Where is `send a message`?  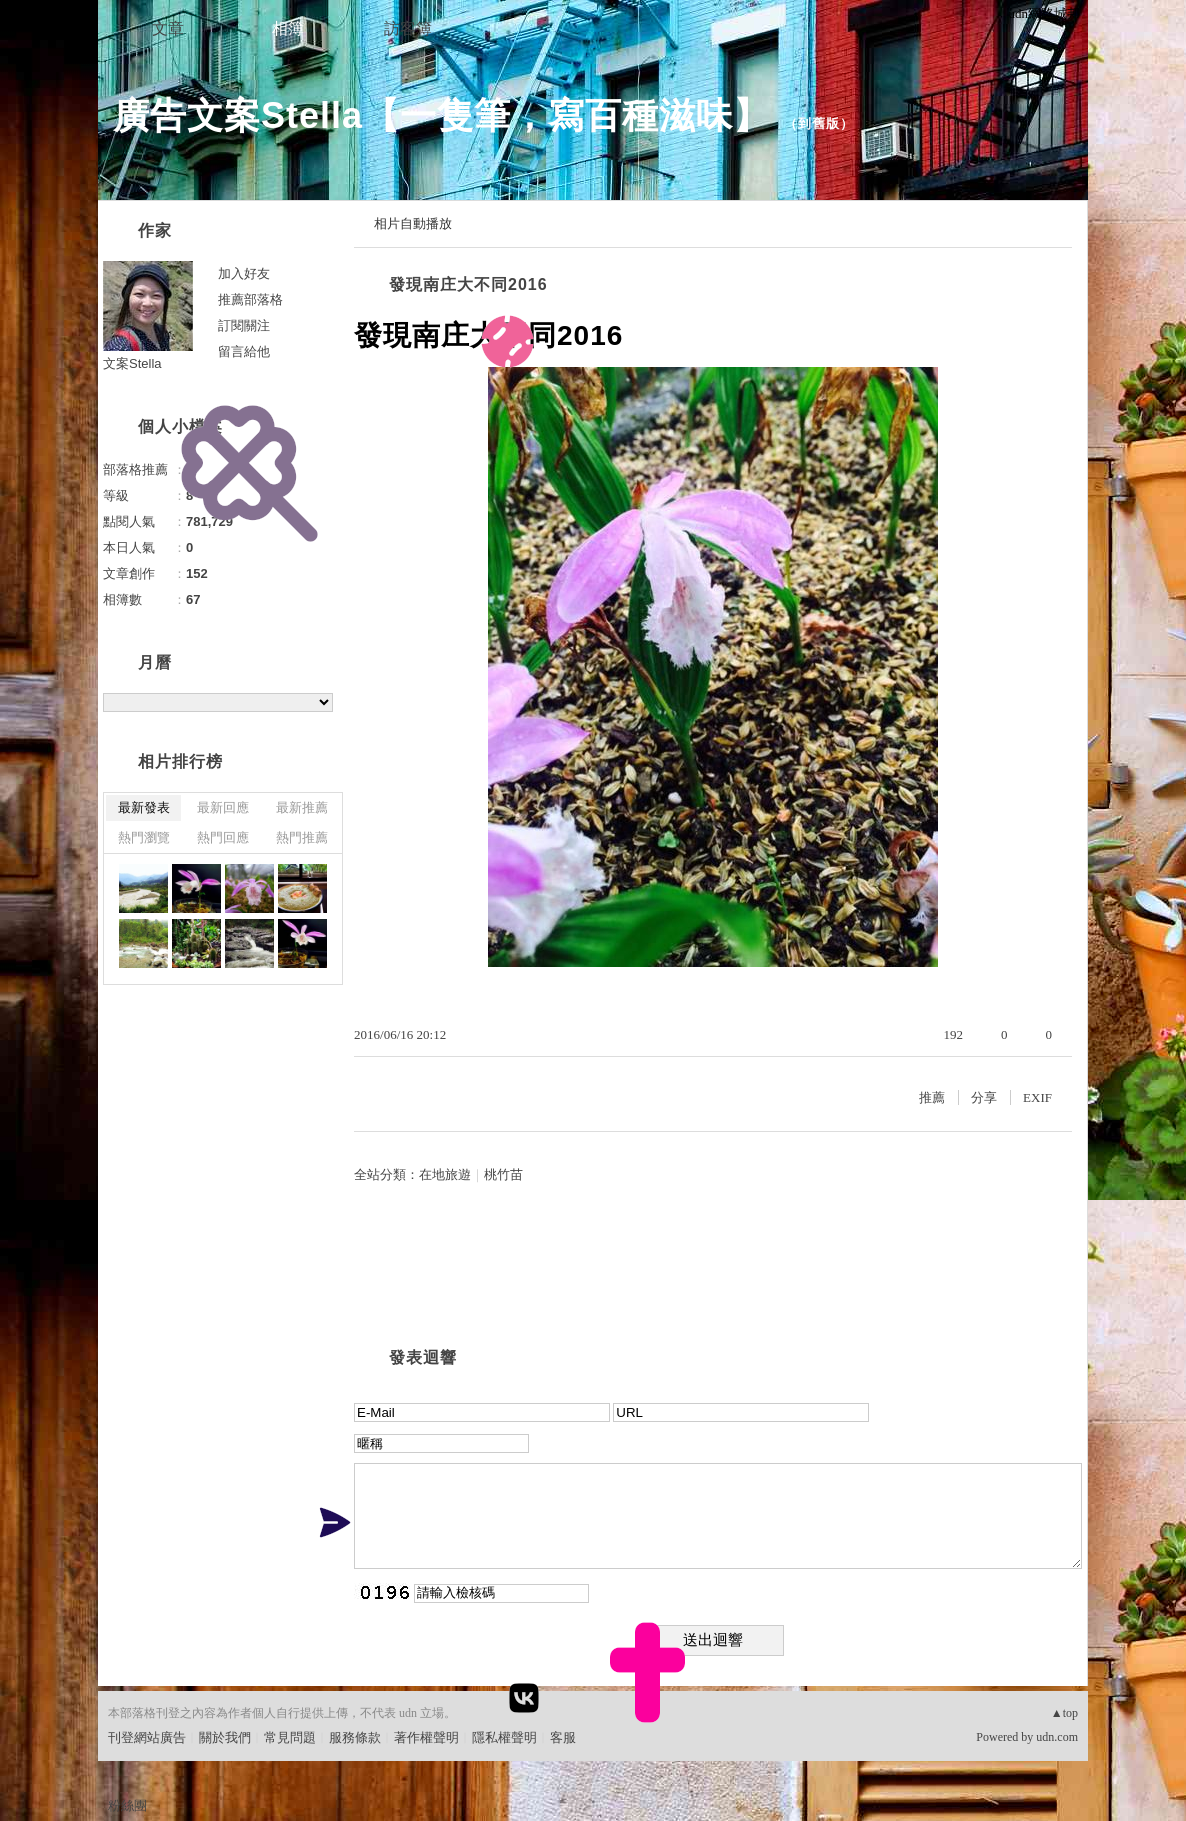
send a message is located at coordinates (334, 1522).